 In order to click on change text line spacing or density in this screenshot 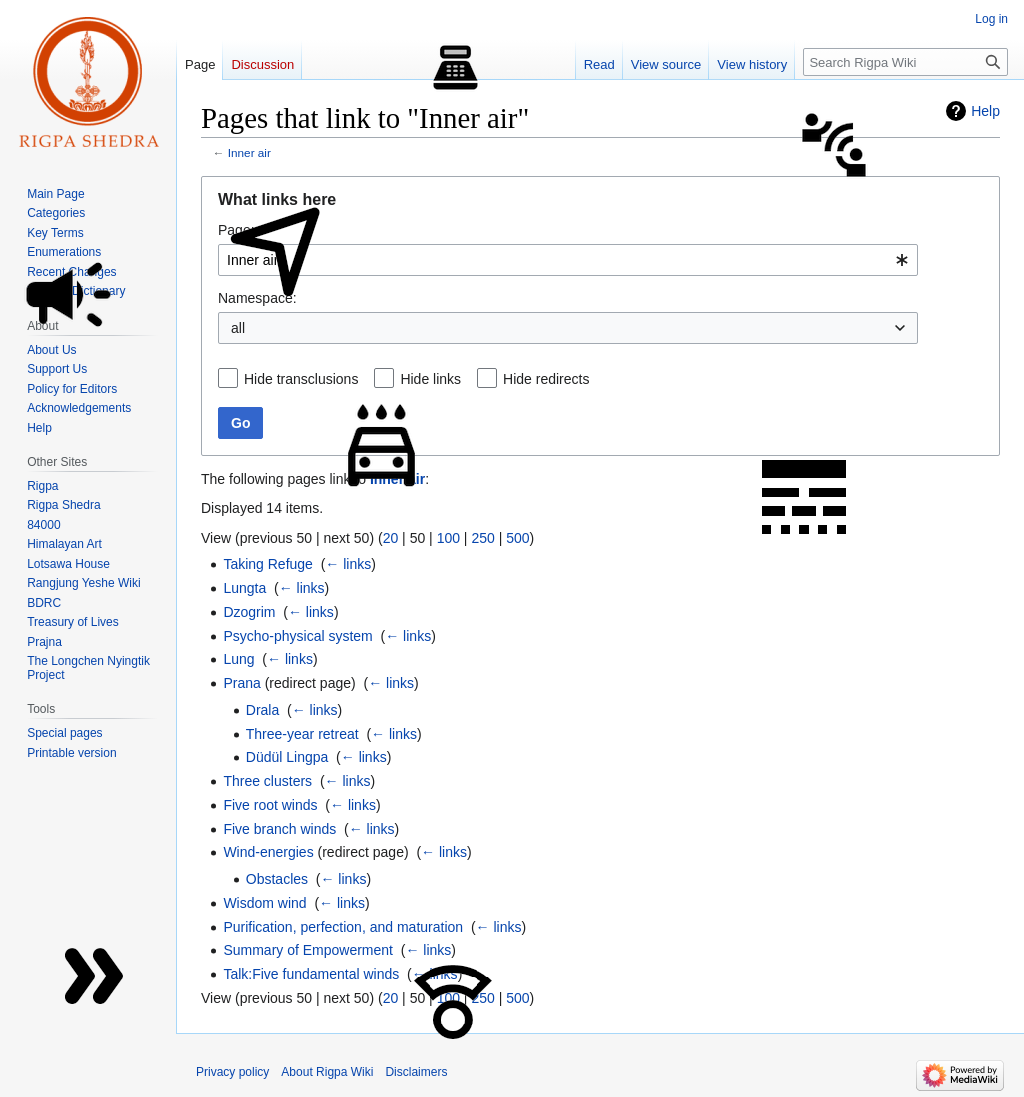, I will do `click(804, 497)`.